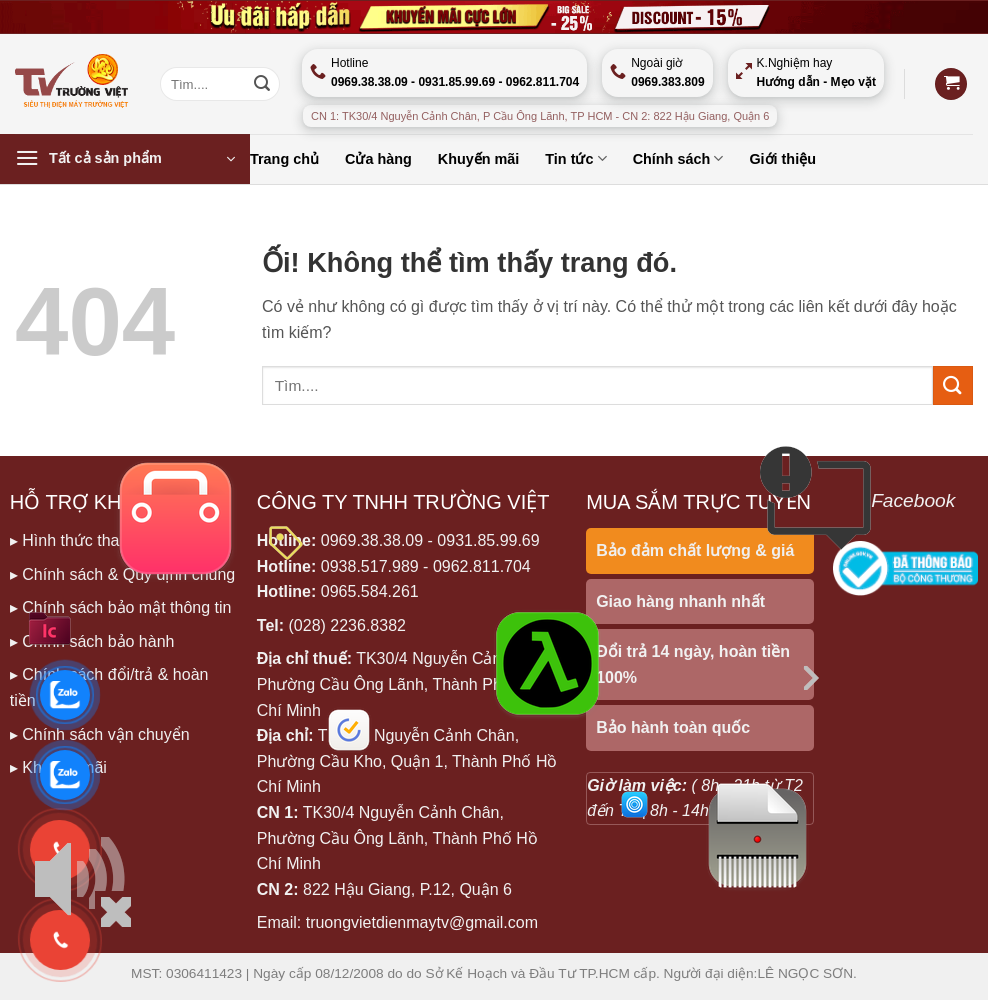 This screenshot has width=988, height=1000. What do you see at coordinates (812, 678) in the screenshot?
I see `go to next item or page` at bounding box center [812, 678].